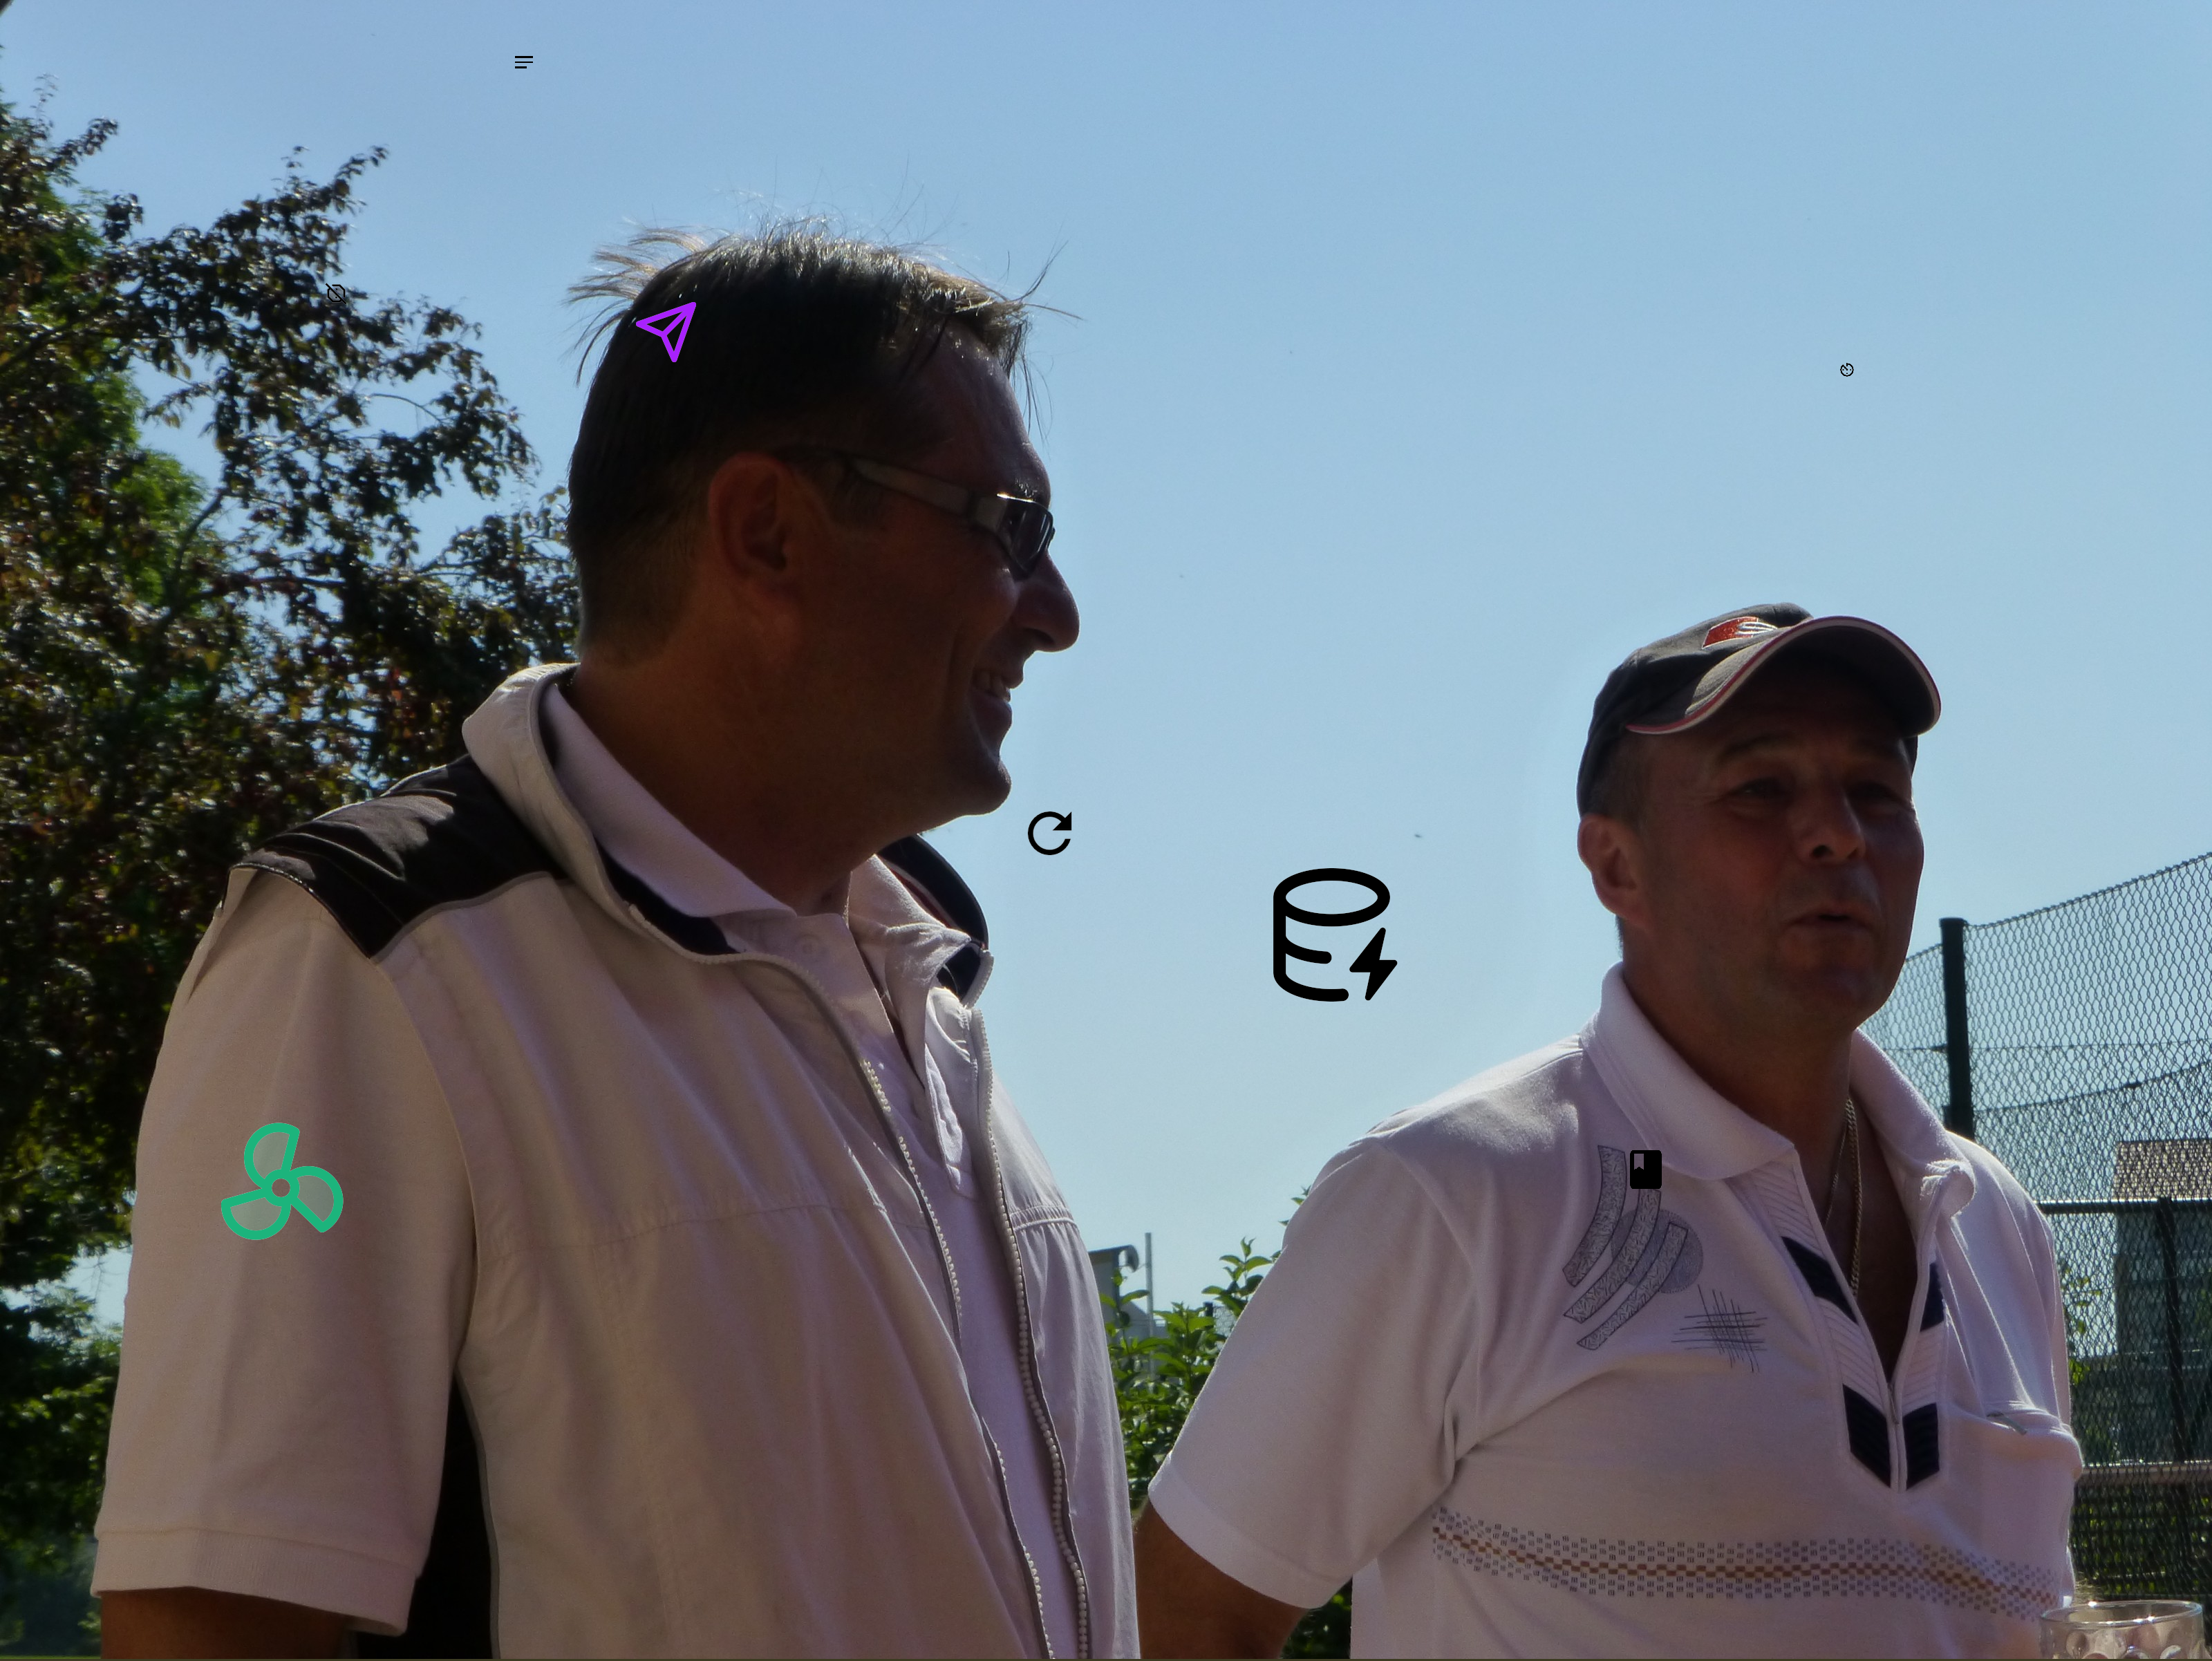 Image resolution: width=2212 pixels, height=1661 pixels. I want to click on disable report notifications, so click(336, 293).